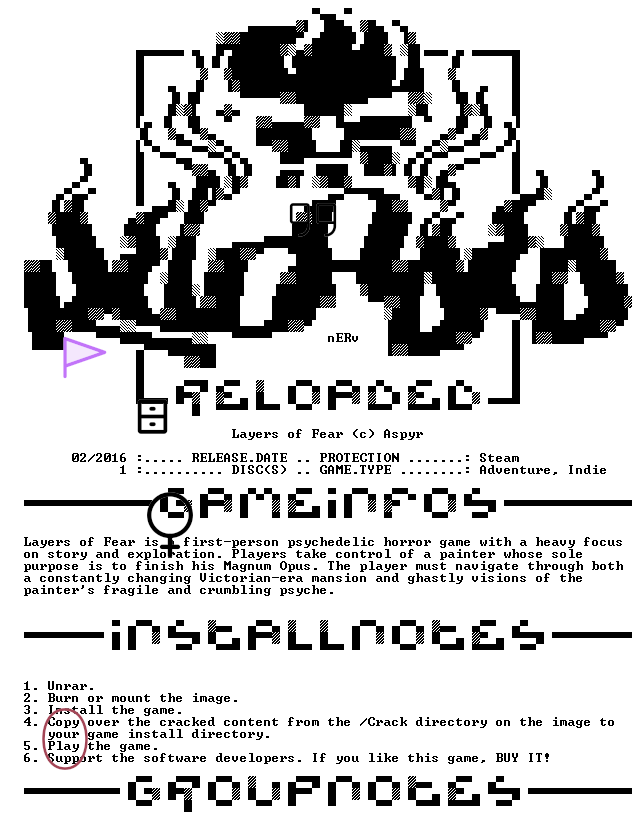  Describe the element at coordinates (170, 525) in the screenshot. I see `select female gender option` at that location.